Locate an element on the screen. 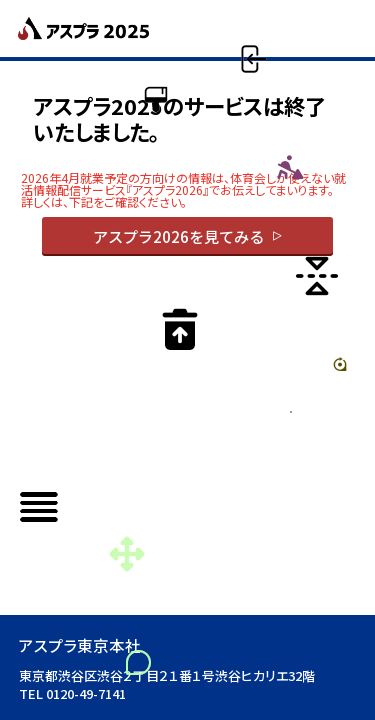  access painting or drawing tools is located at coordinates (156, 99).